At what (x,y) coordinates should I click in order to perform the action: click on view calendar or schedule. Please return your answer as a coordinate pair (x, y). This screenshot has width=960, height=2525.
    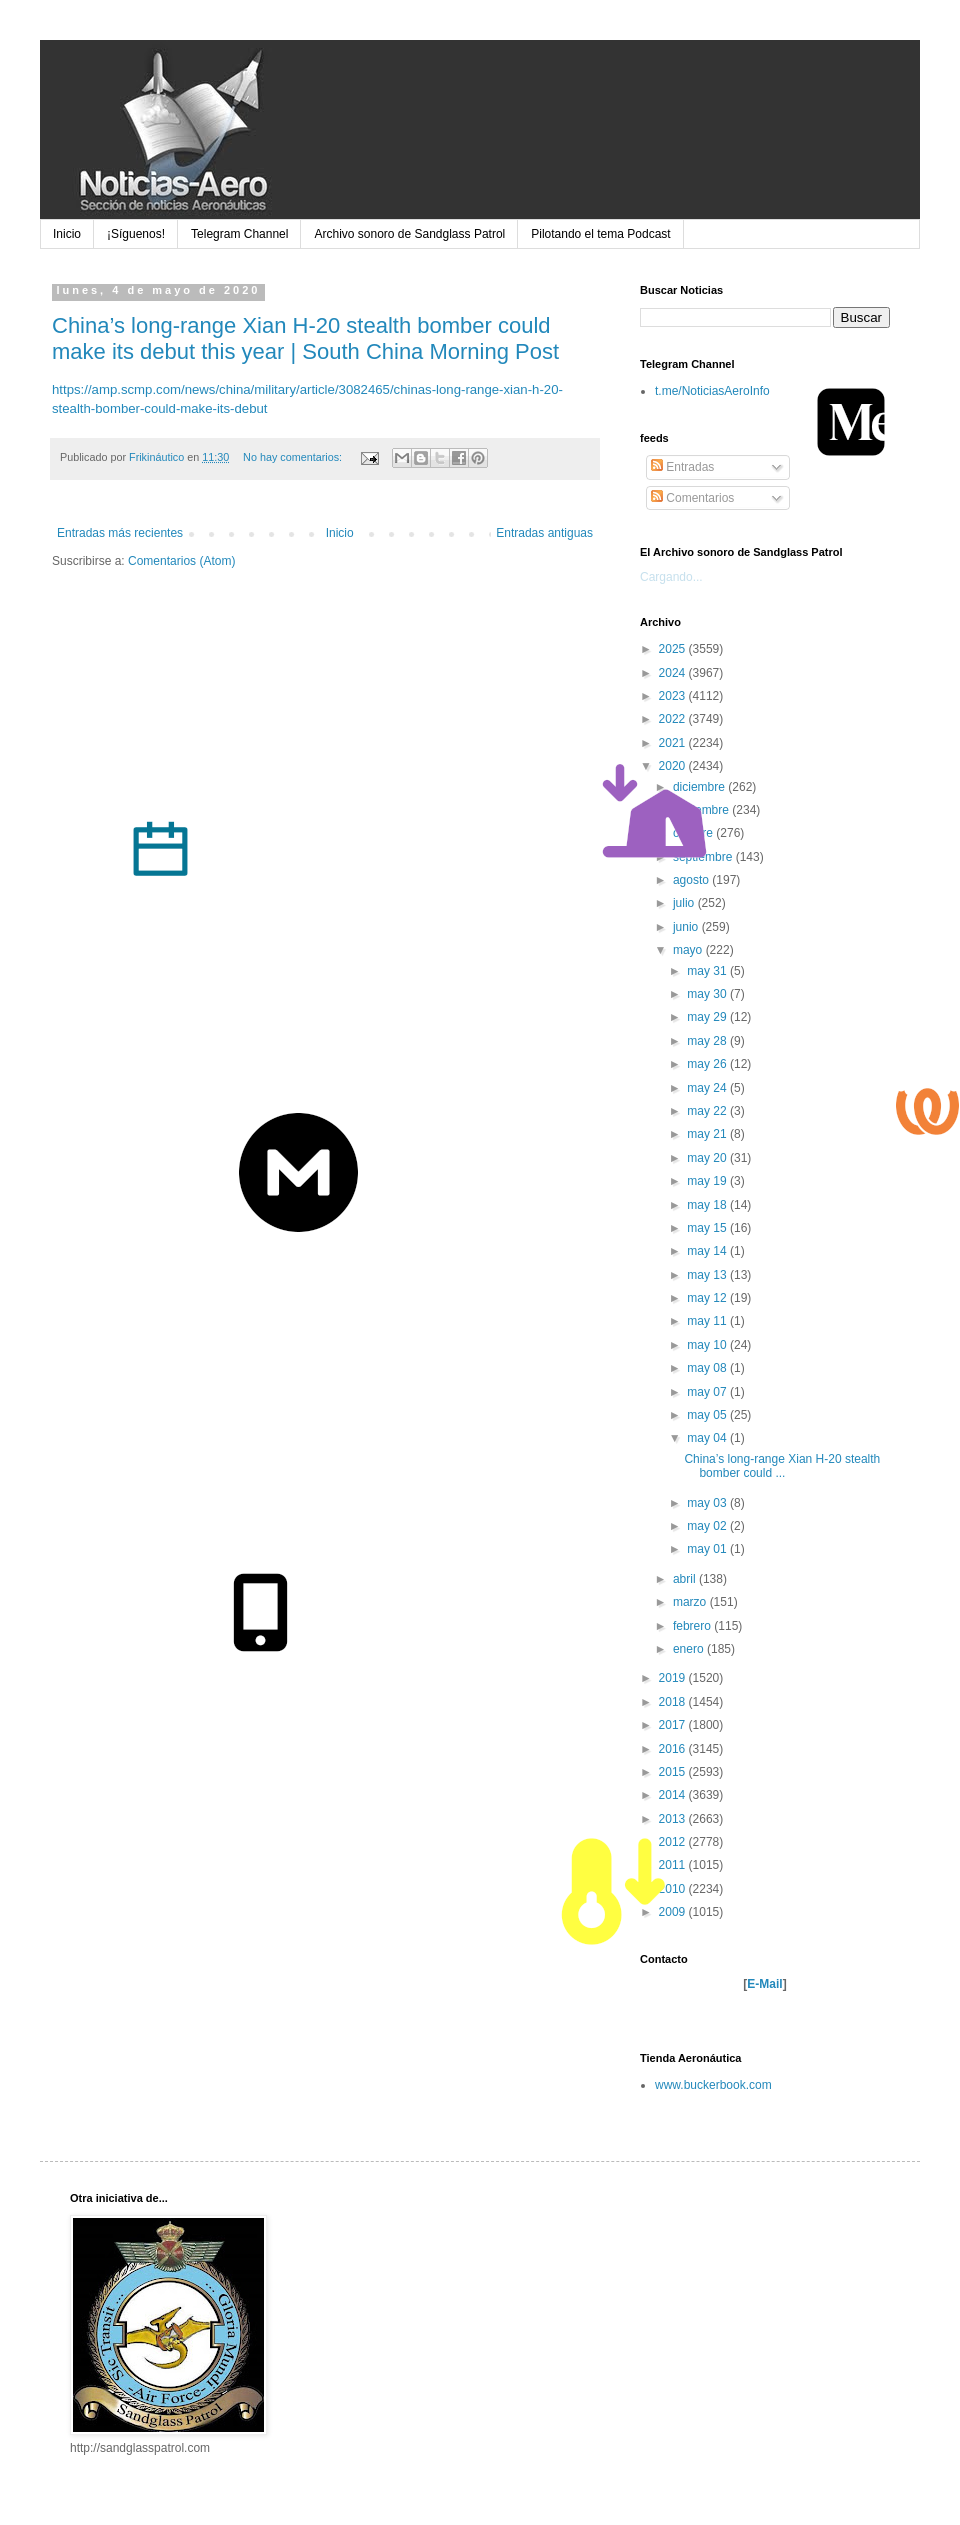
    Looking at the image, I should click on (160, 851).